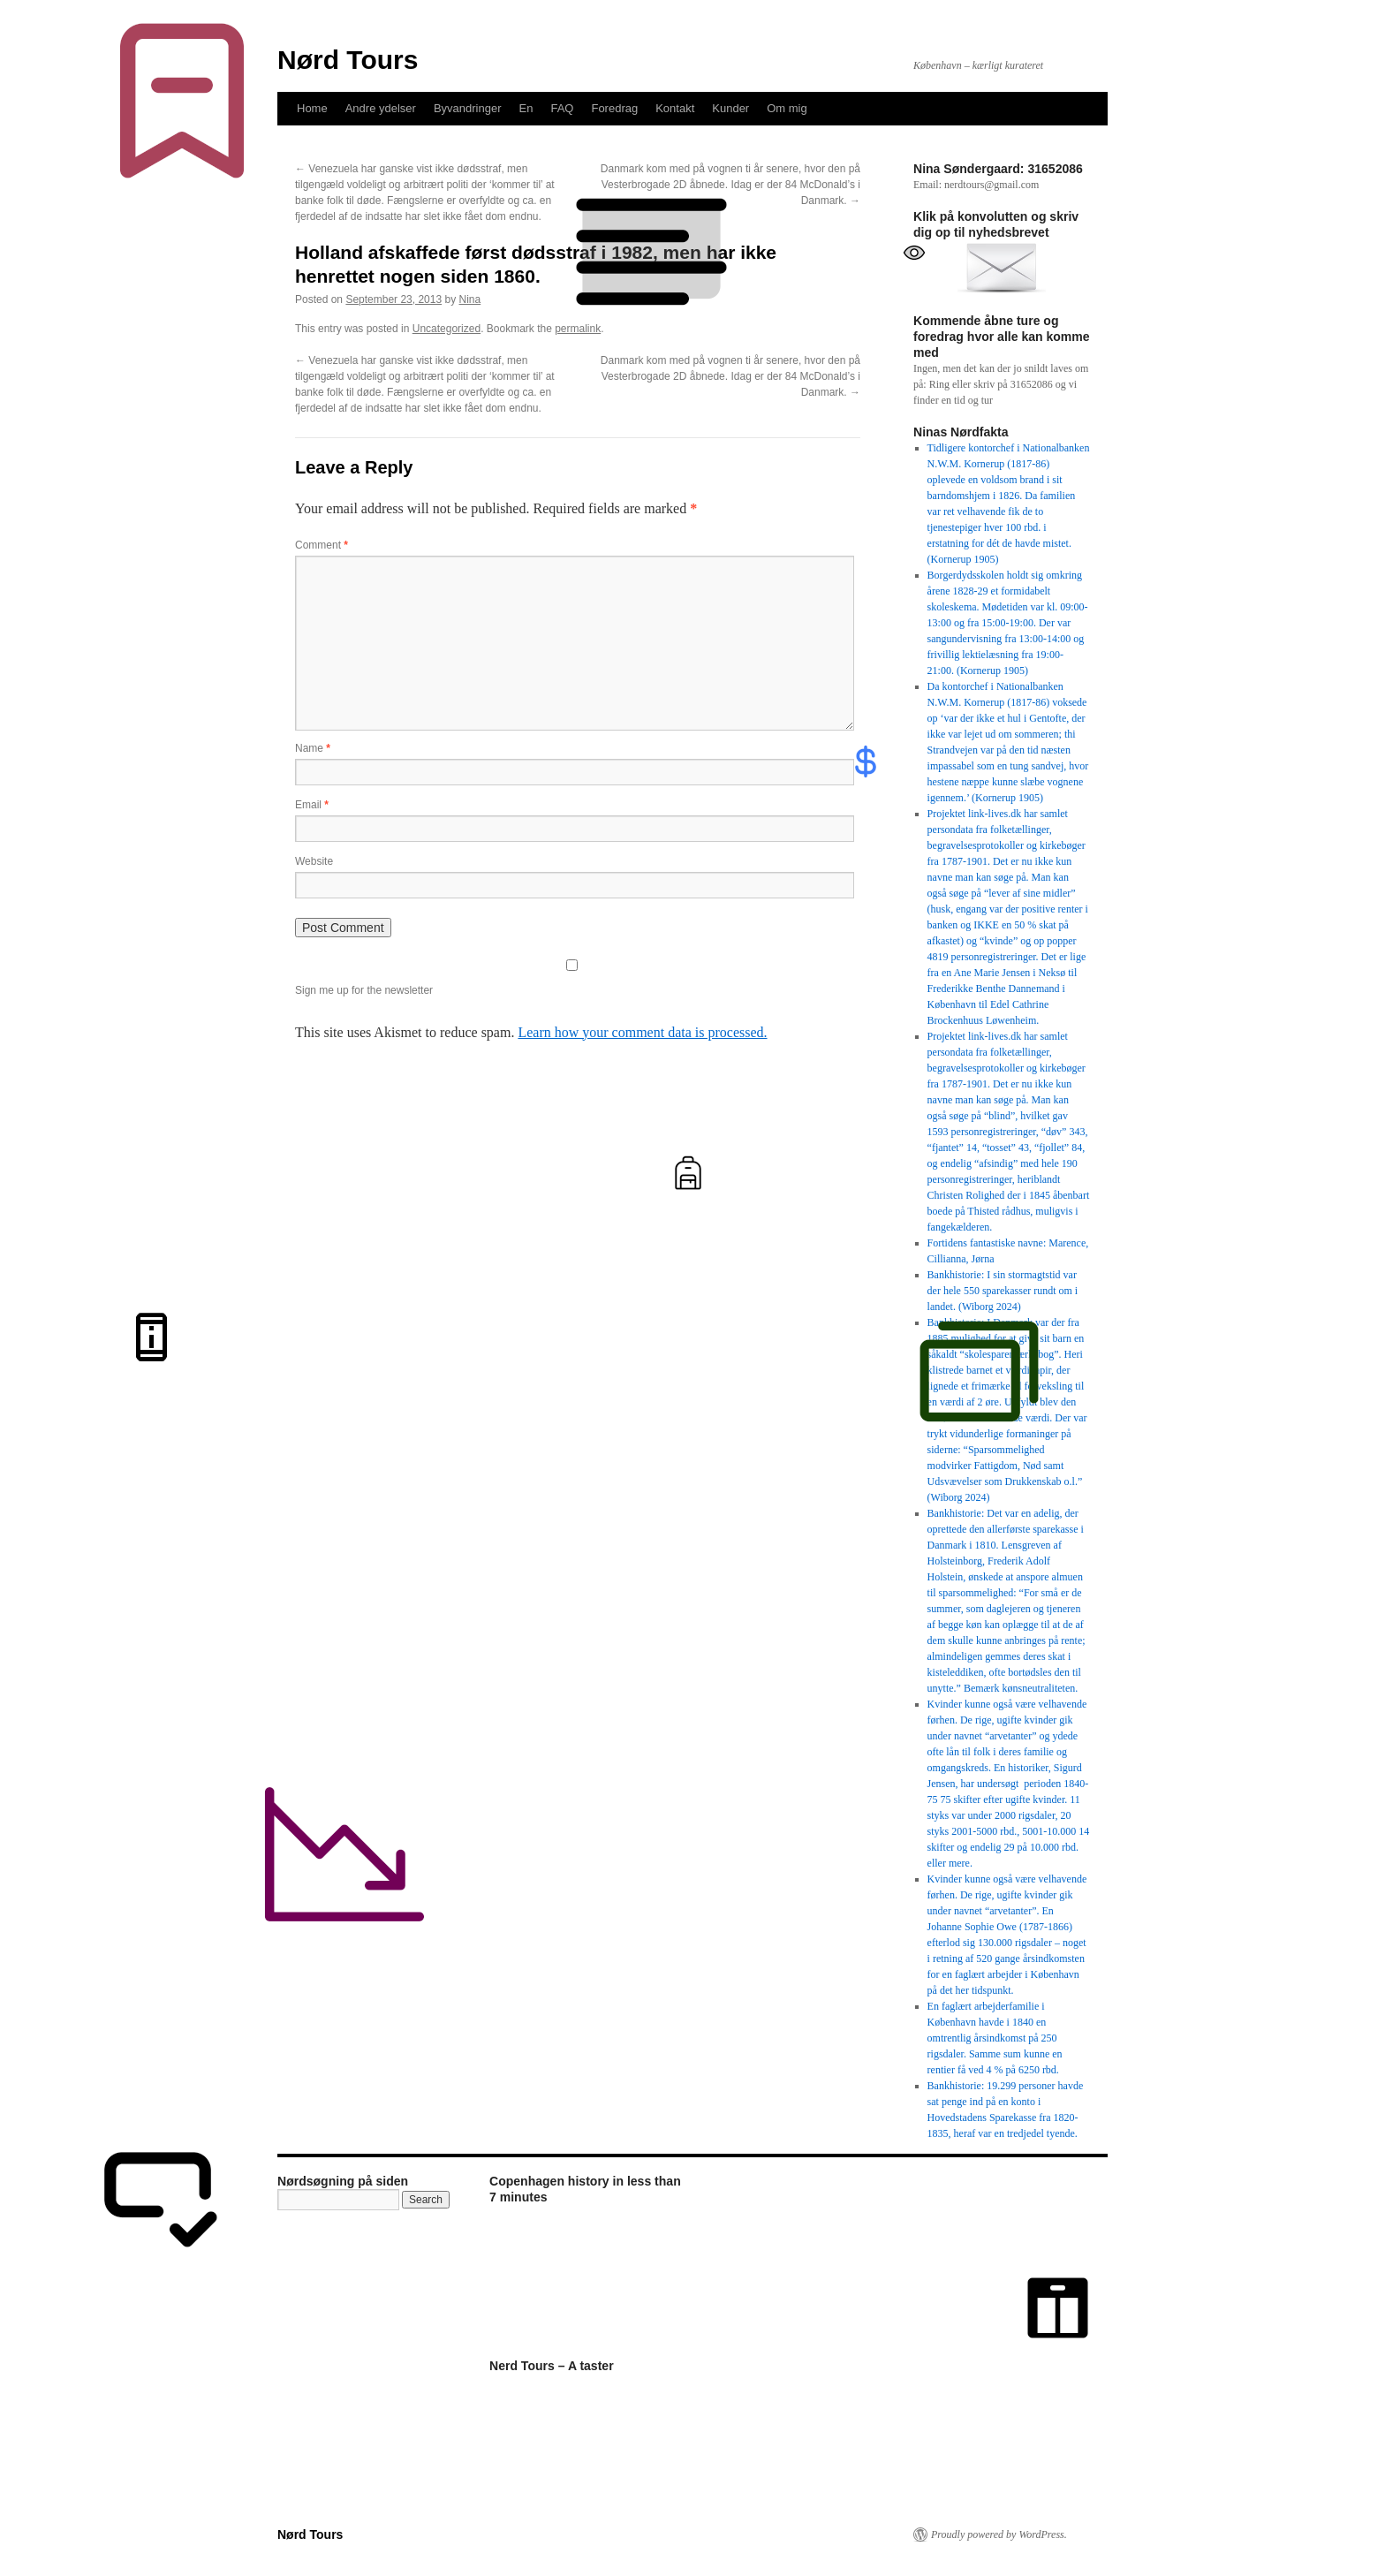  I want to click on view stacked cards or layers, so click(979, 1371).